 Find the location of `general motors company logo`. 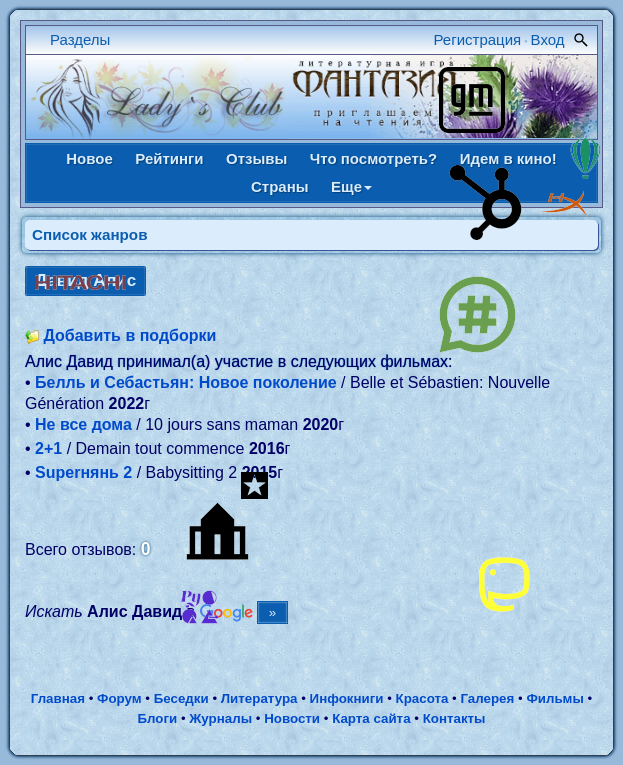

general motors company logo is located at coordinates (472, 100).